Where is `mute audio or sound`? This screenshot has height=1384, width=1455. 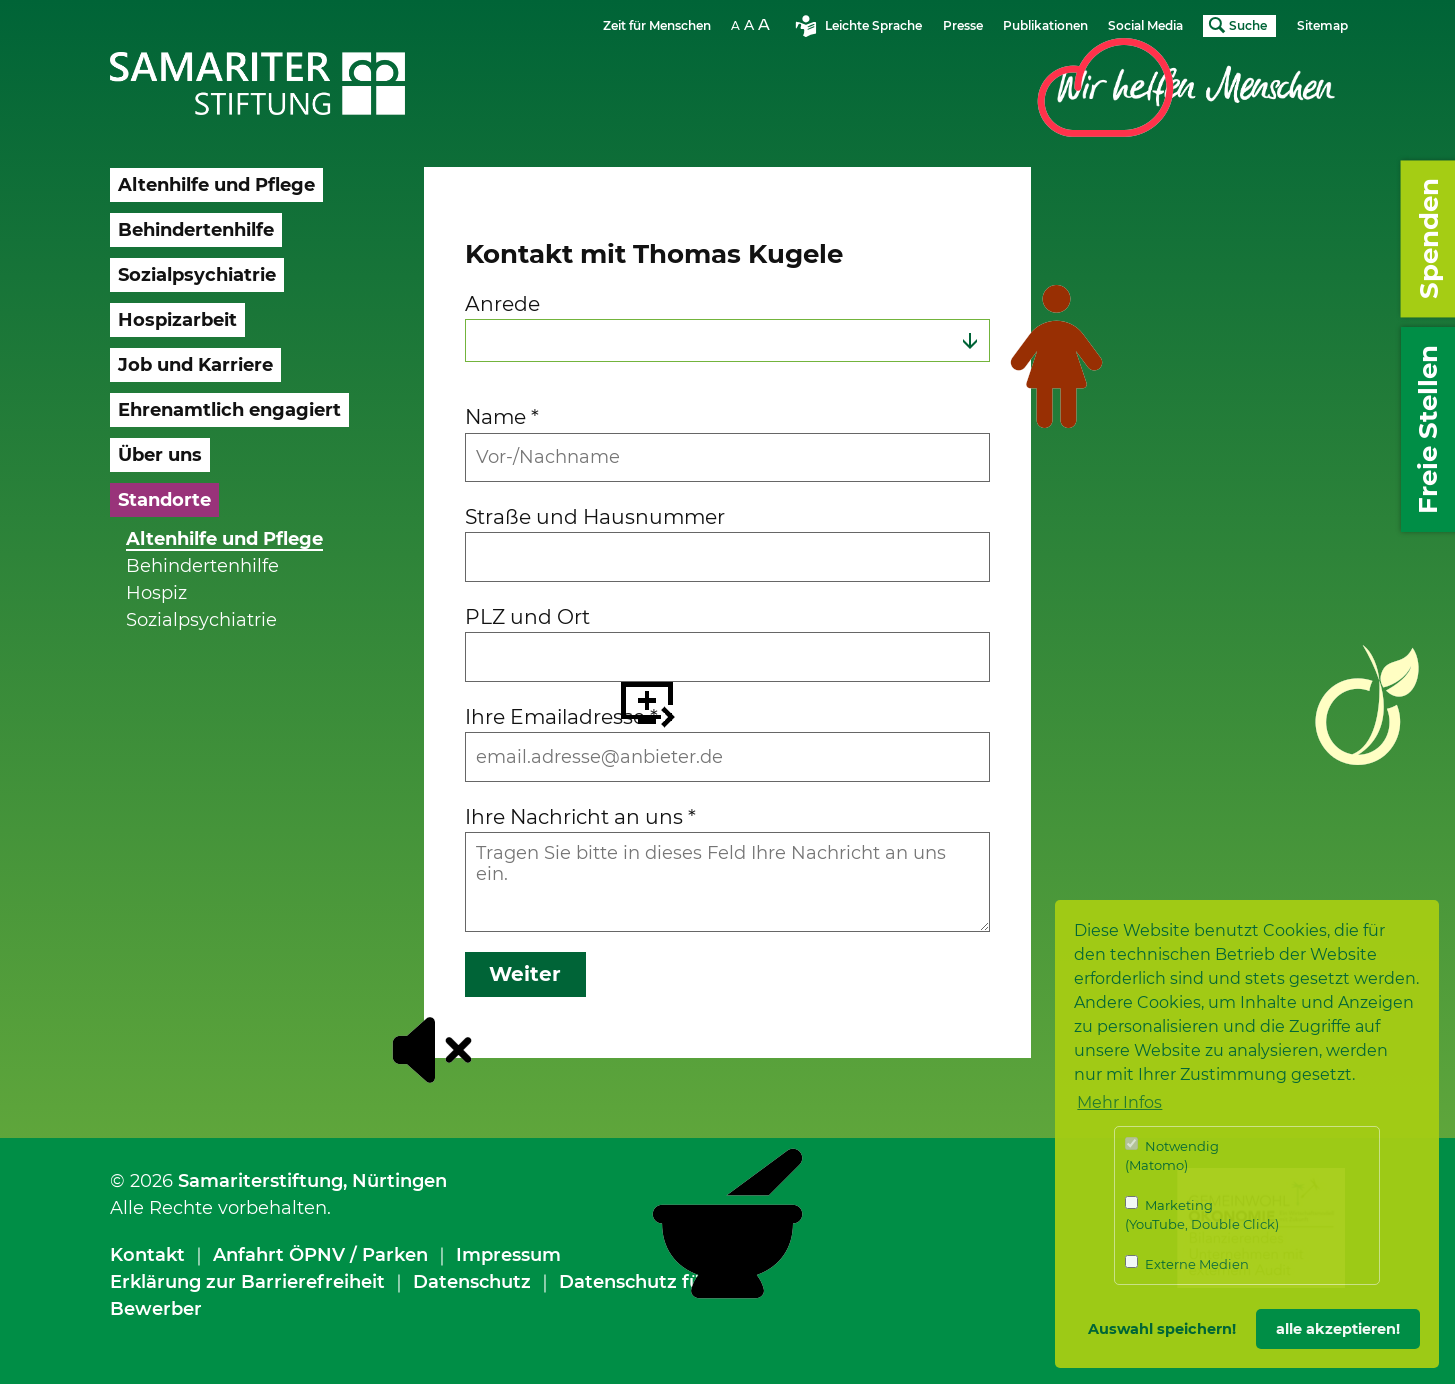
mute audio or sound is located at coordinates (435, 1050).